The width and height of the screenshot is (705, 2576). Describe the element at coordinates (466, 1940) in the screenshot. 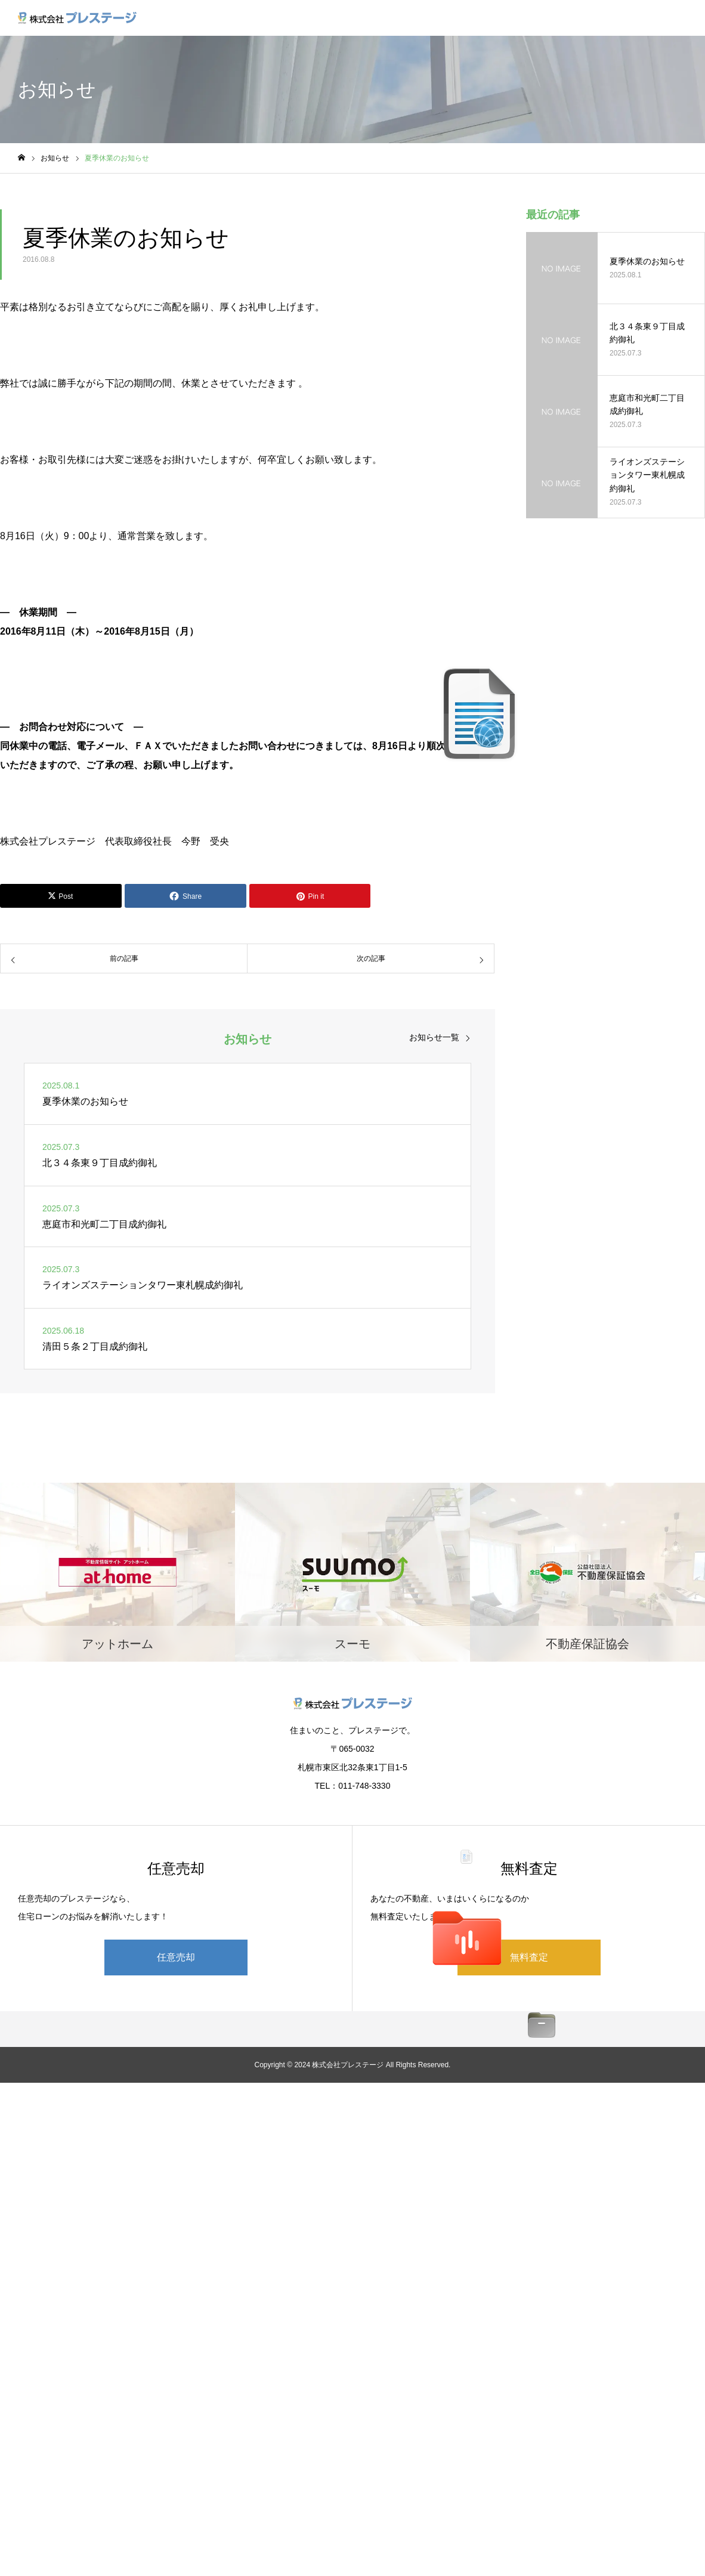

I see `open Wondershare EdrawInfo project files` at that location.